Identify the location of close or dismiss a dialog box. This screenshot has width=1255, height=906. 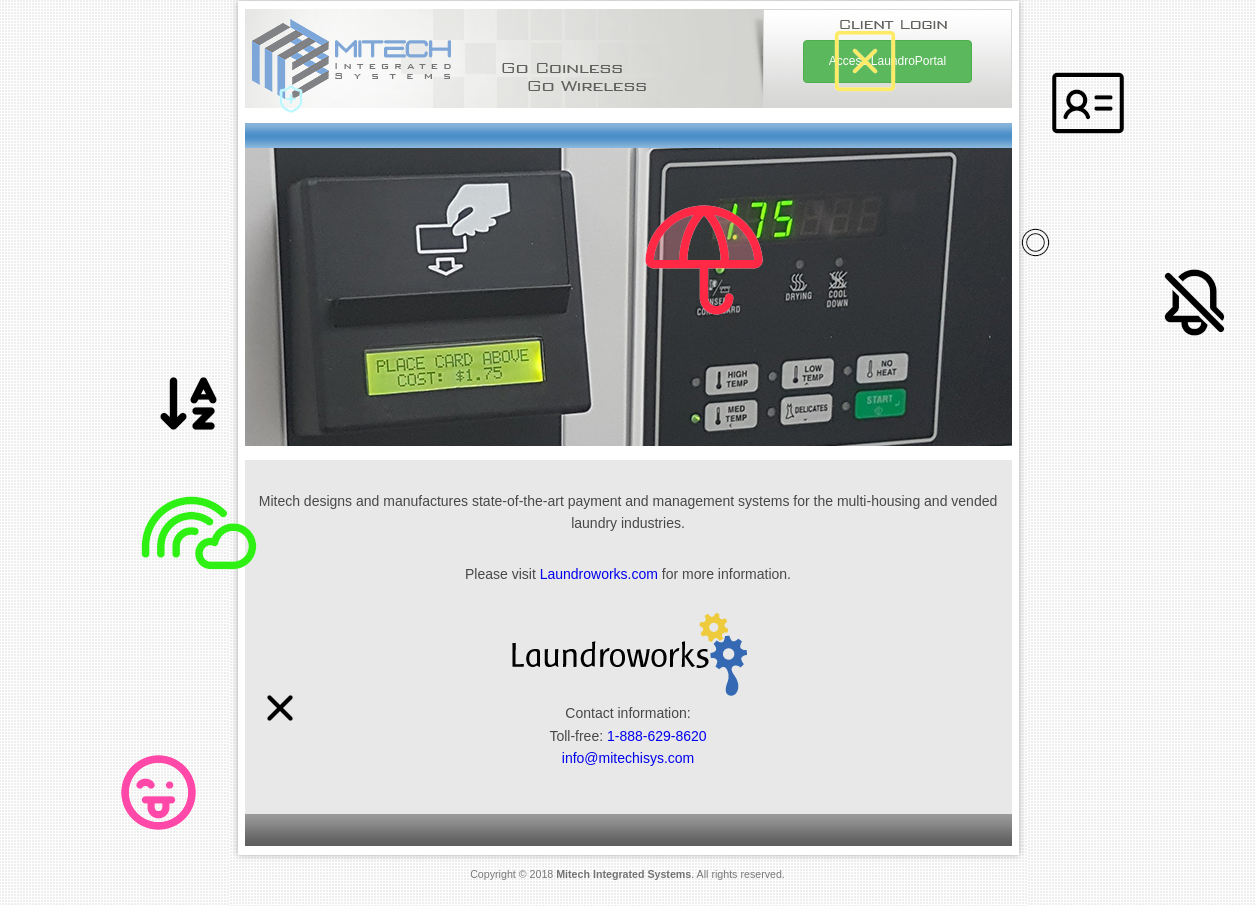
(865, 61).